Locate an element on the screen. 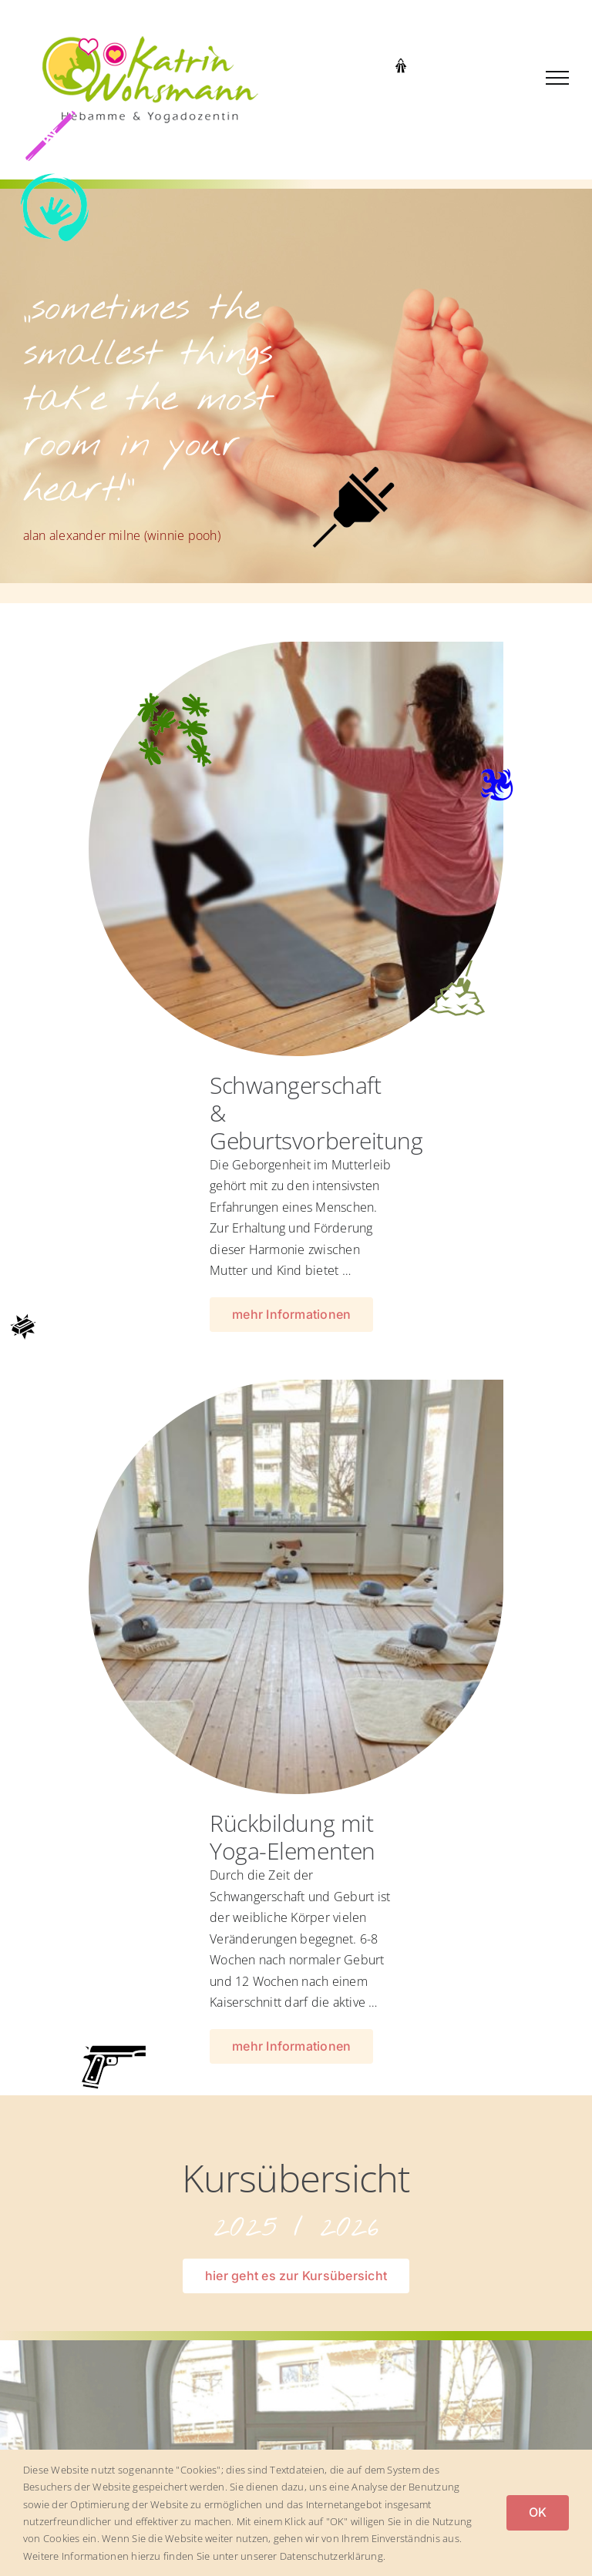 This screenshot has height=2576, width=592. indicates insect infestation or pest problem in a game is located at coordinates (174, 730).